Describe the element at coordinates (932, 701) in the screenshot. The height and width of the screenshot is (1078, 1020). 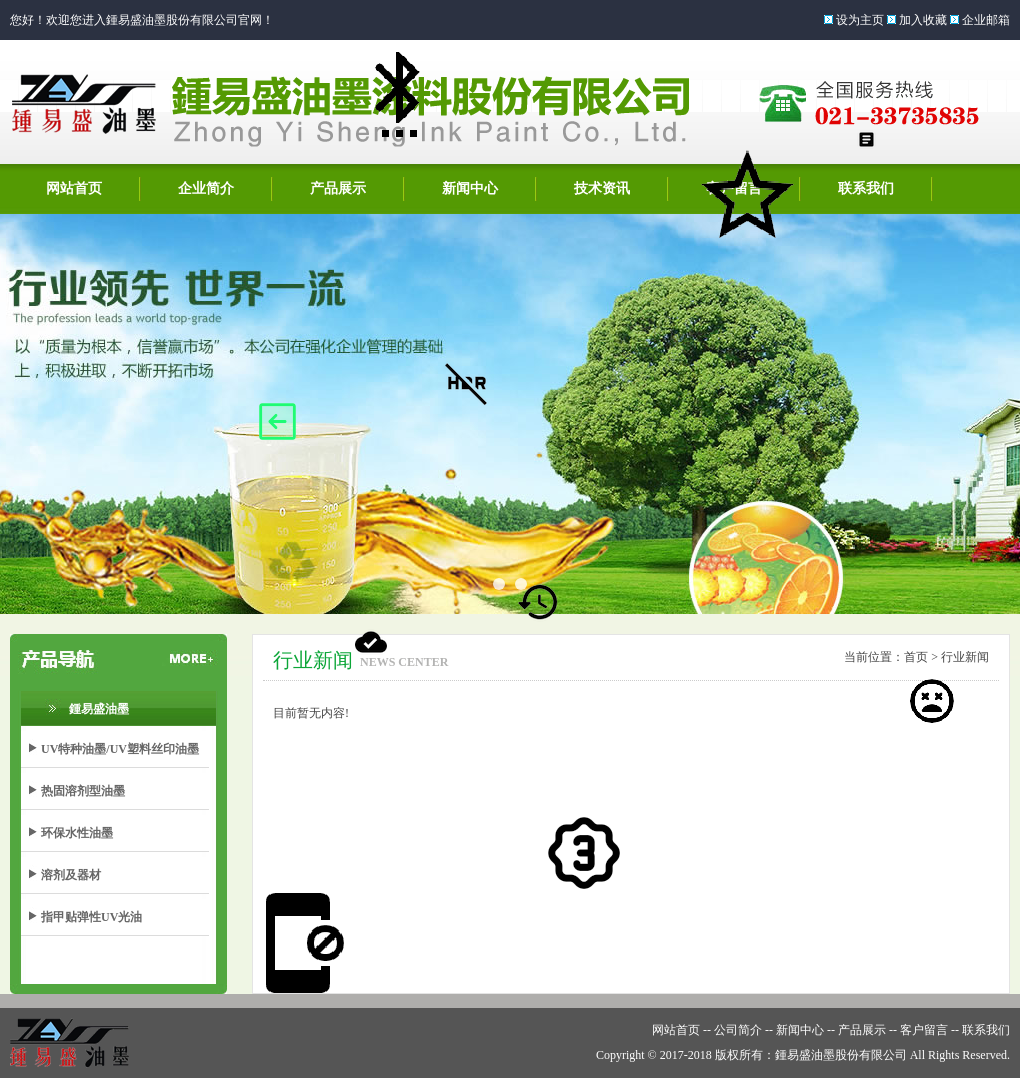
I see `rate experience as very dissatisfied` at that location.